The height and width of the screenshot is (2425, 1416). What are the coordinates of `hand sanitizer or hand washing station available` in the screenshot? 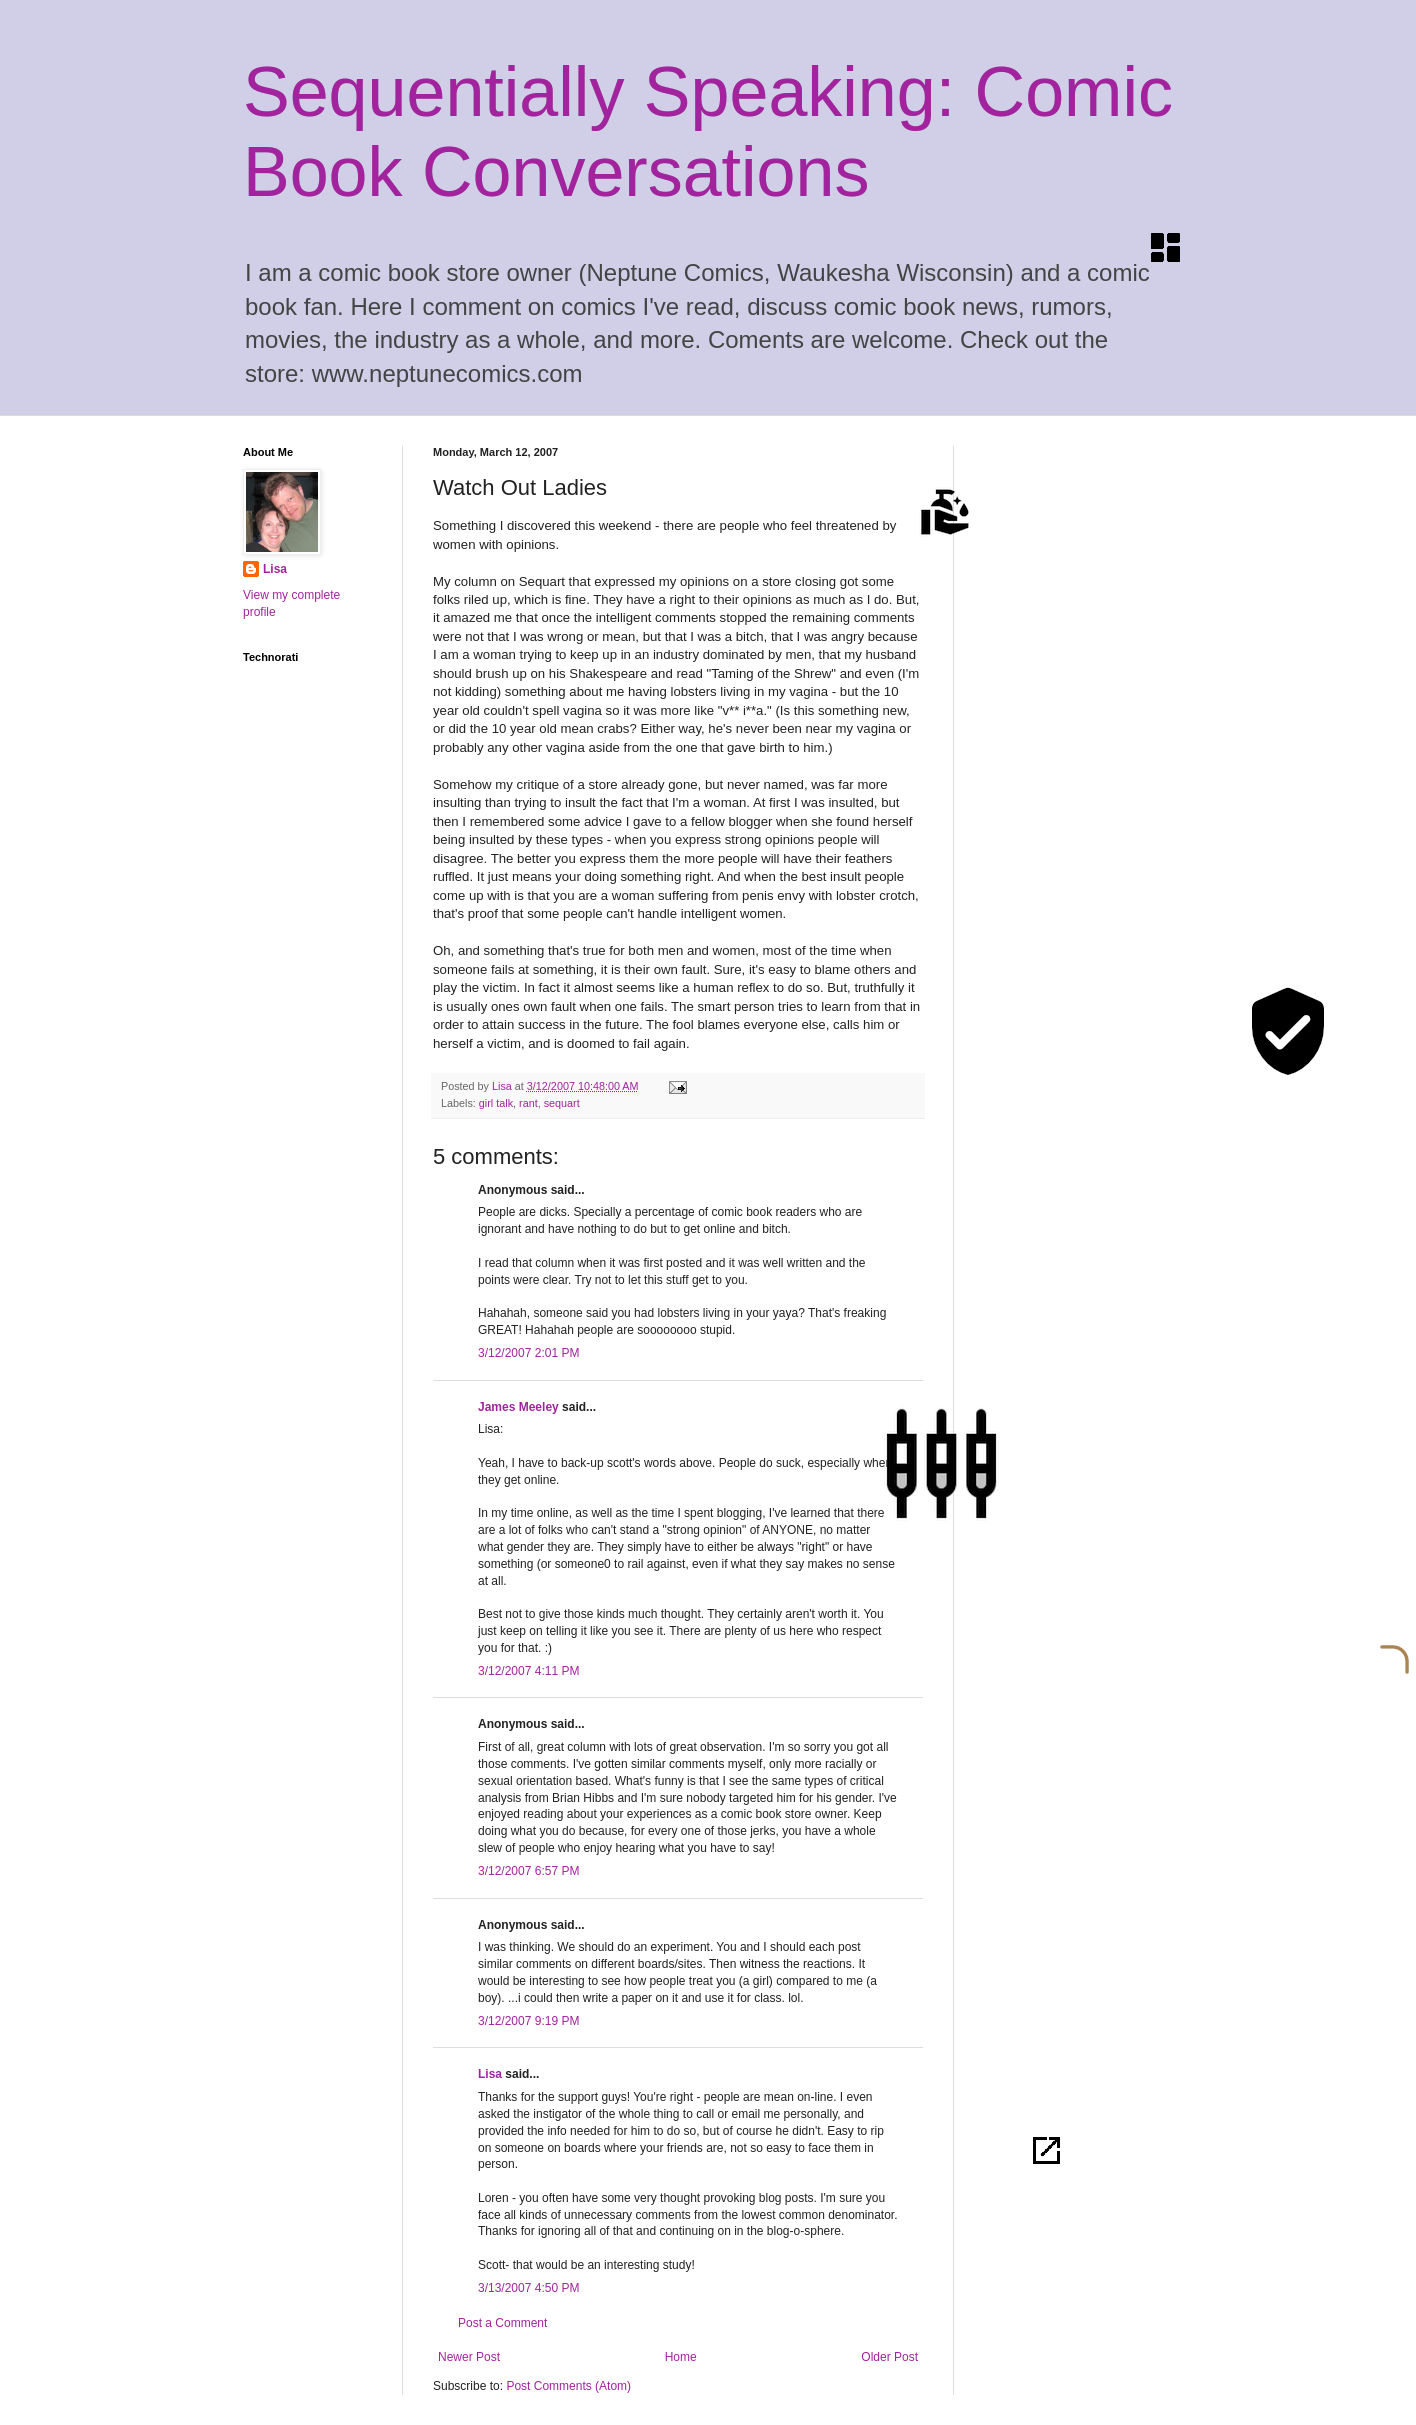 It's located at (946, 512).